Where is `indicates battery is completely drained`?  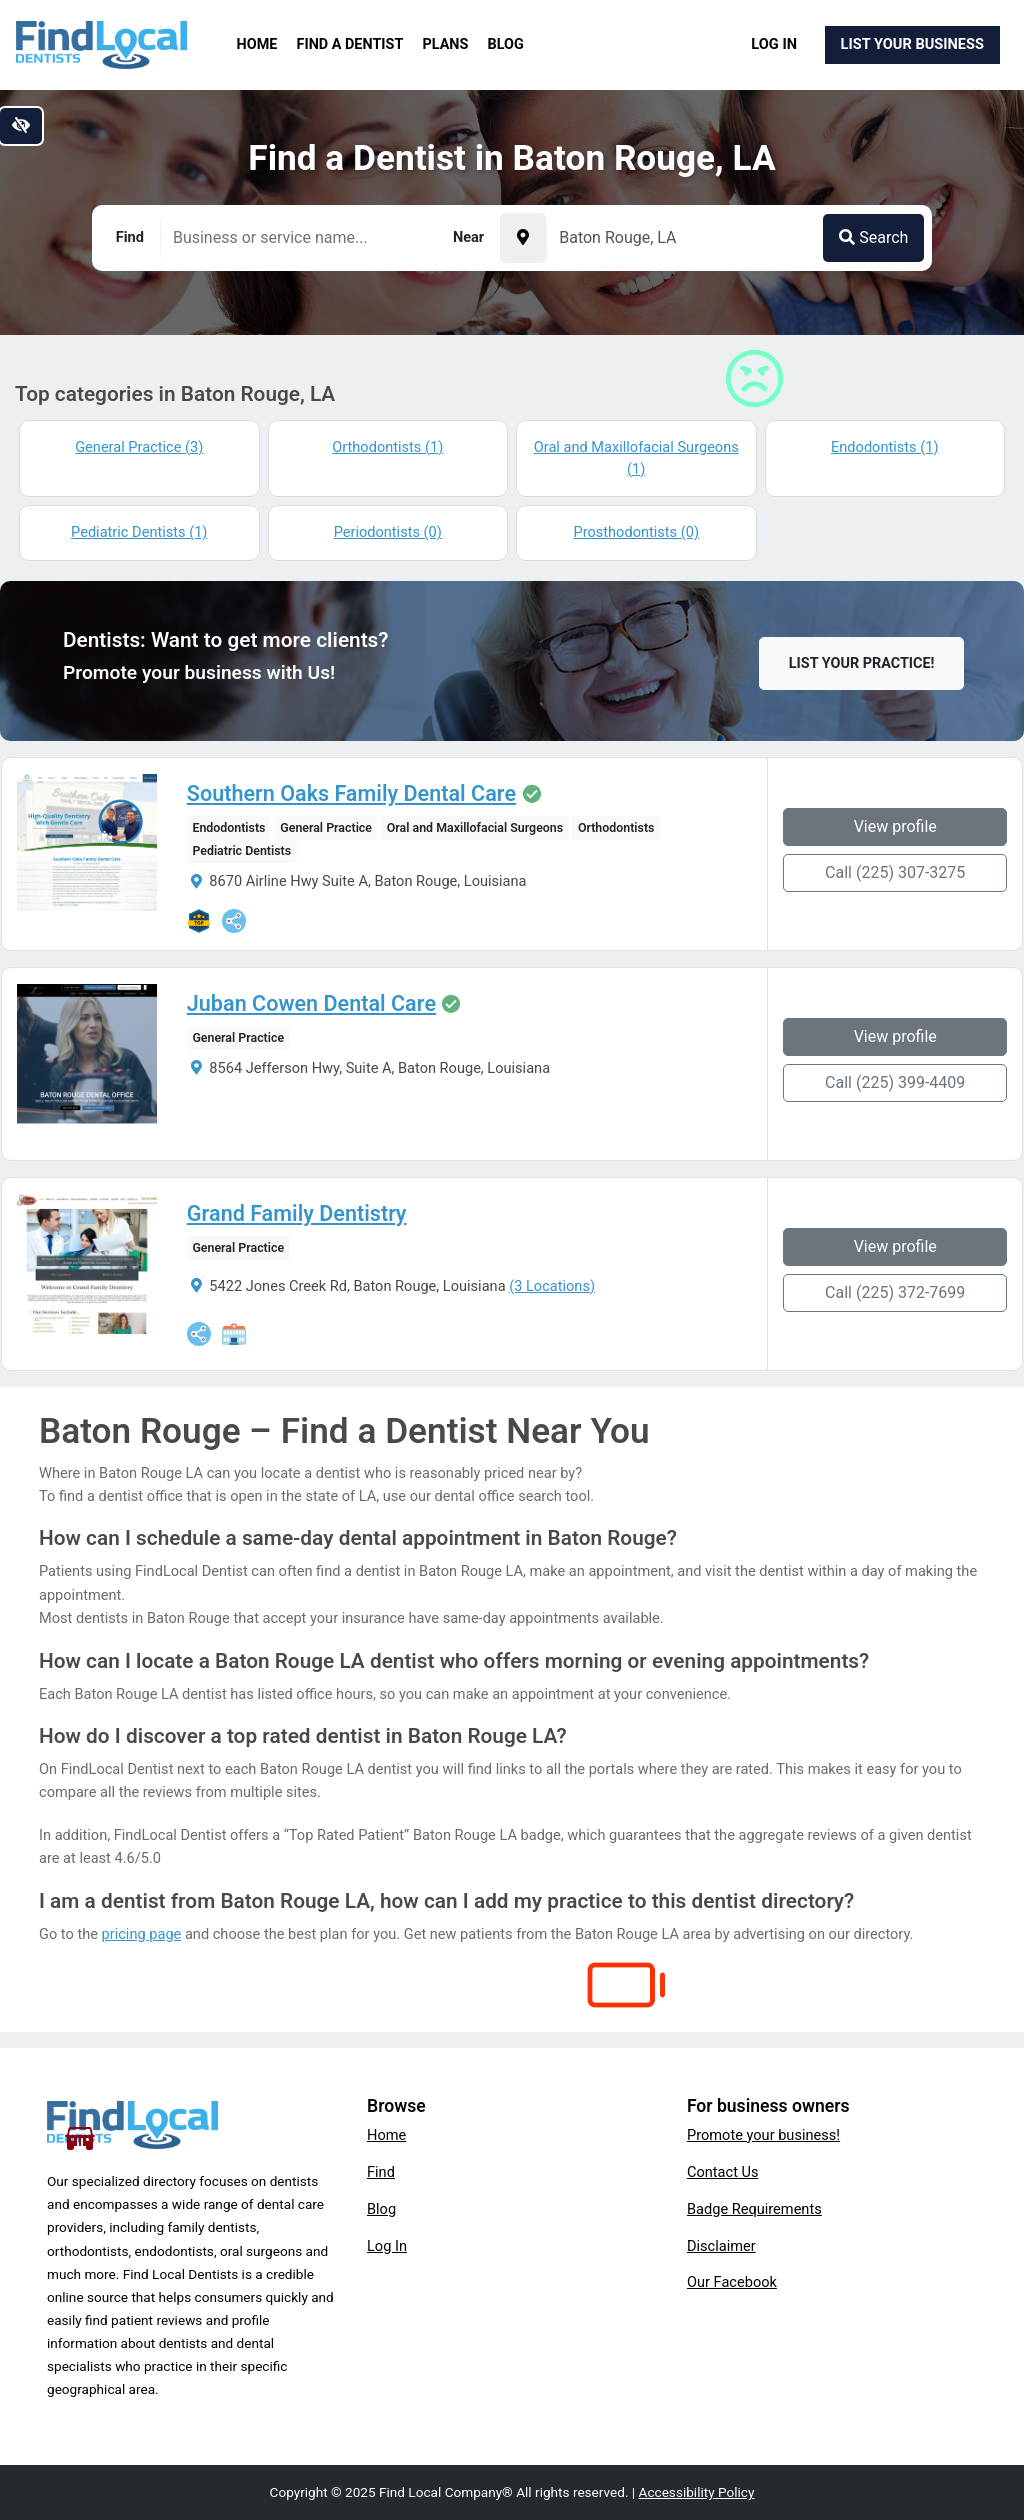
indicates battery is completely drained is located at coordinates (625, 1985).